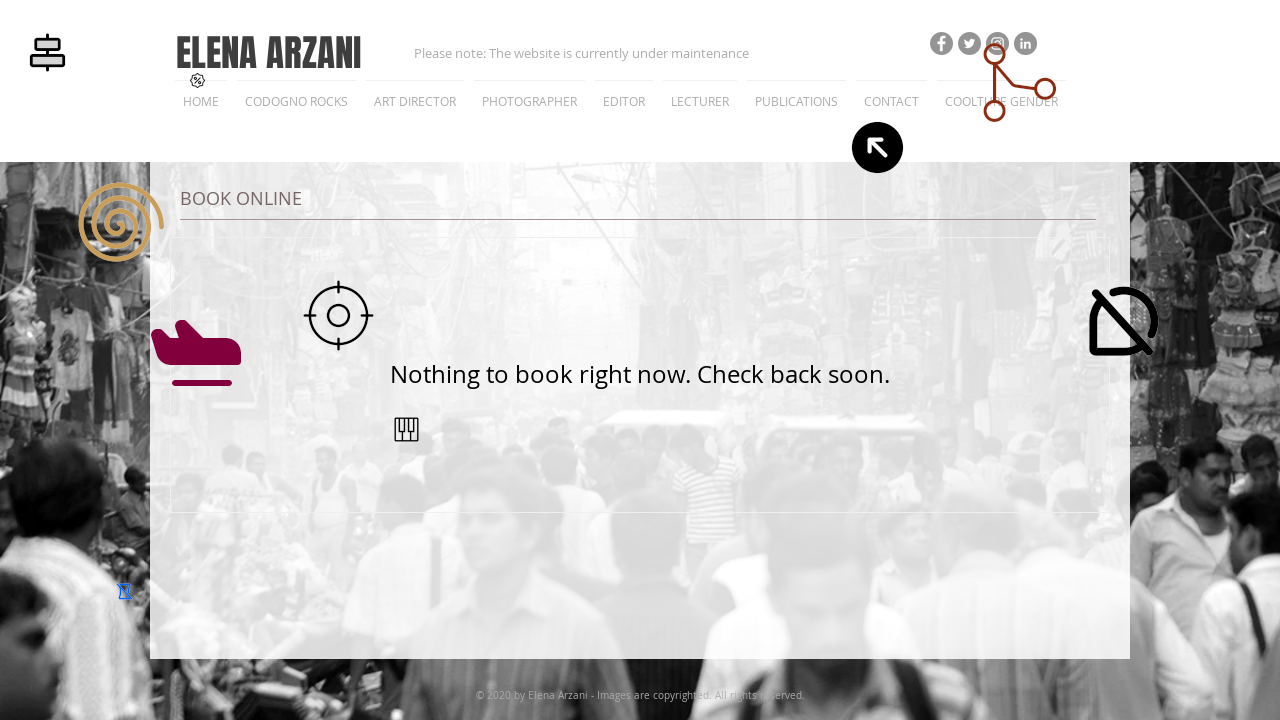 This screenshot has height=720, width=1280. I want to click on view available discounts or promotions, so click(197, 80).